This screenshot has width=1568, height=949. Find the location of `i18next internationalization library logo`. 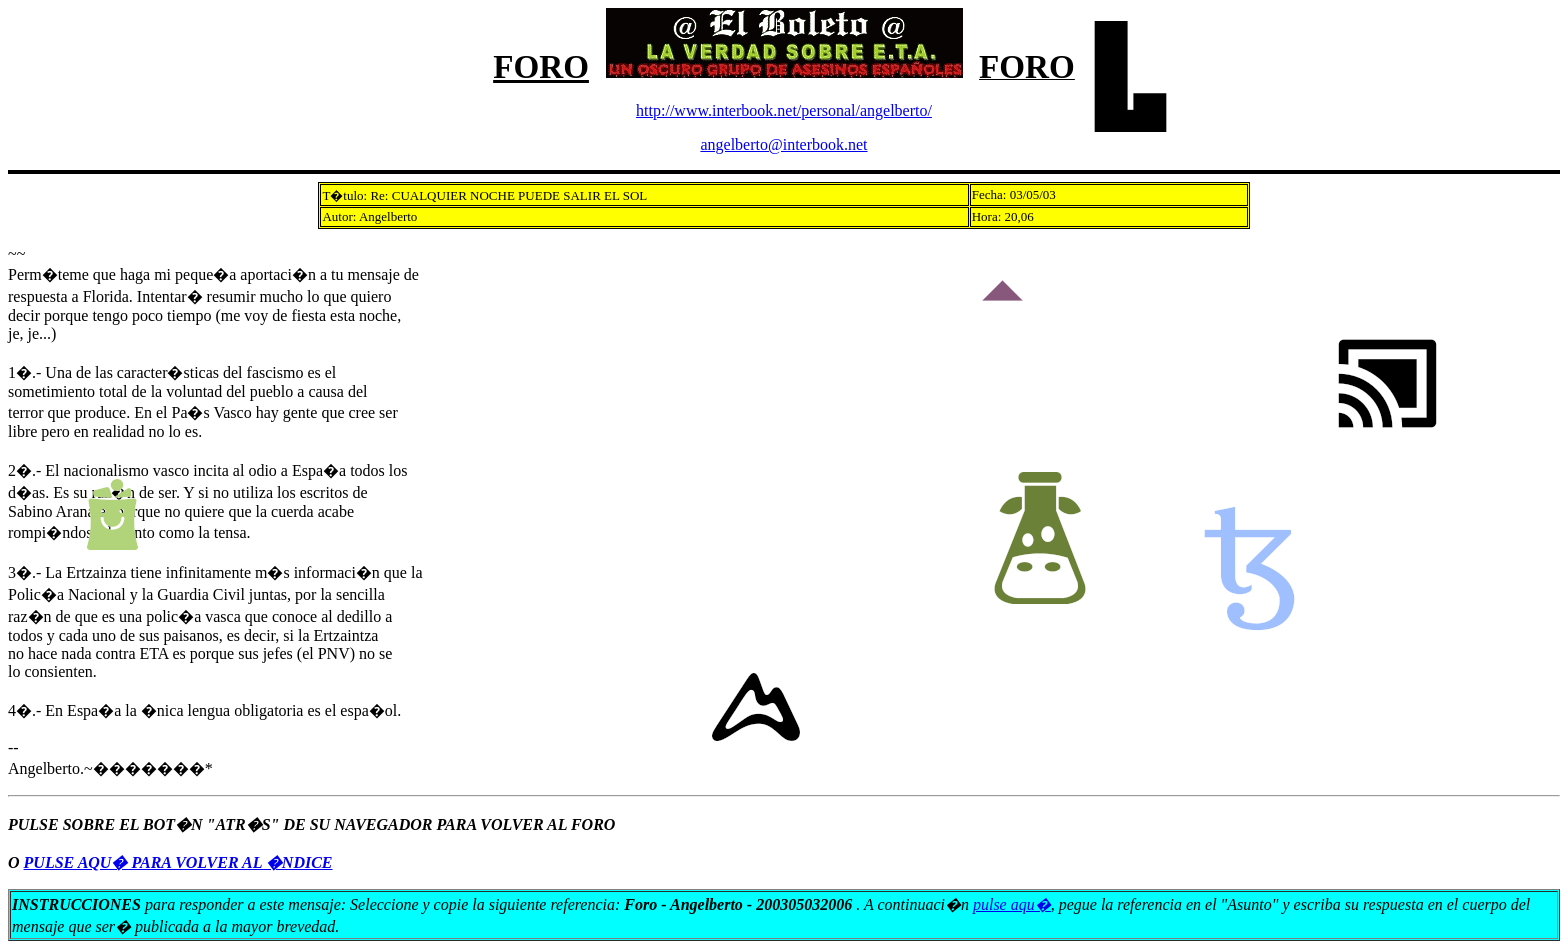

i18next internationalization library logo is located at coordinates (1040, 538).